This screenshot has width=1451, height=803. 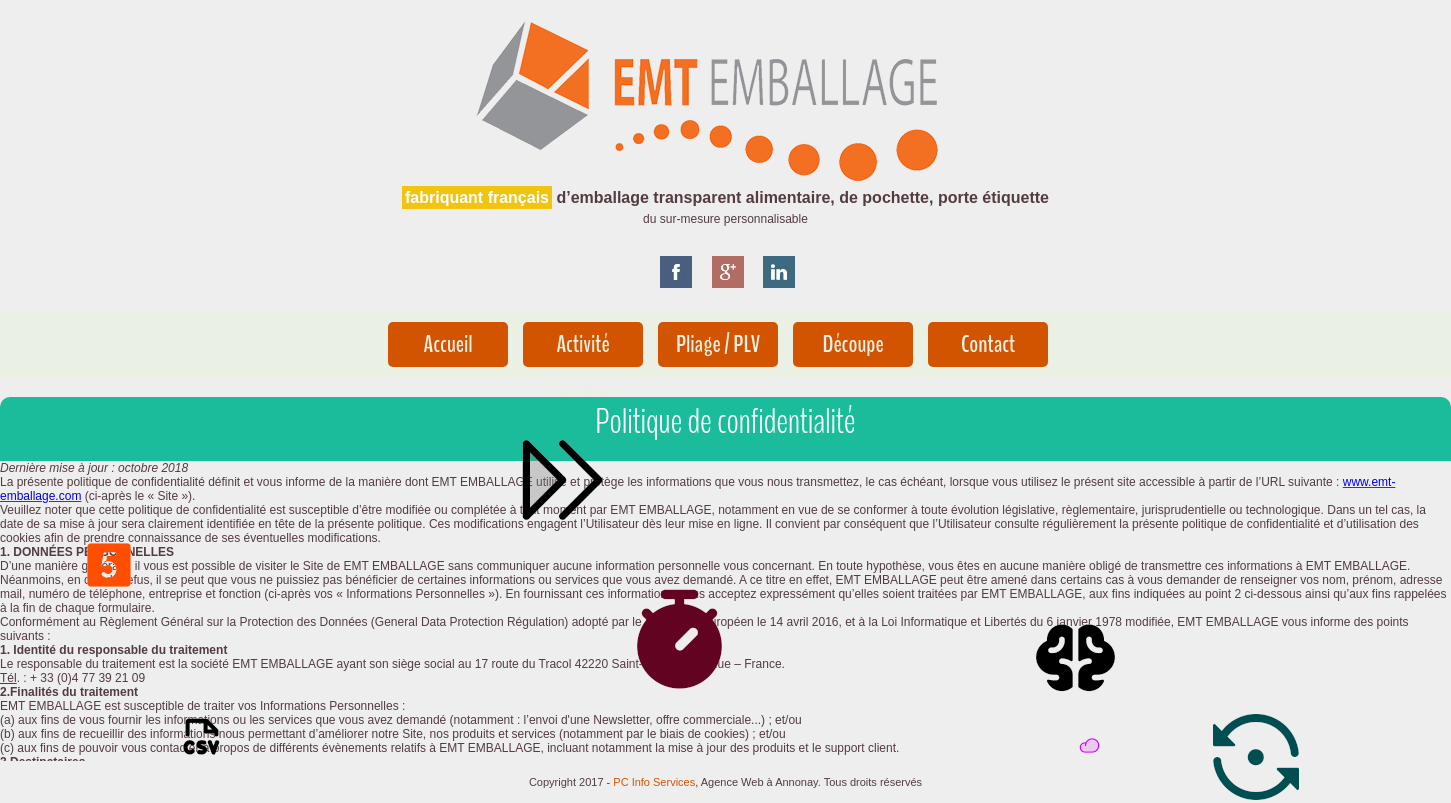 What do you see at coordinates (1075, 658) in the screenshot?
I see `access AI or machine learning features` at bounding box center [1075, 658].